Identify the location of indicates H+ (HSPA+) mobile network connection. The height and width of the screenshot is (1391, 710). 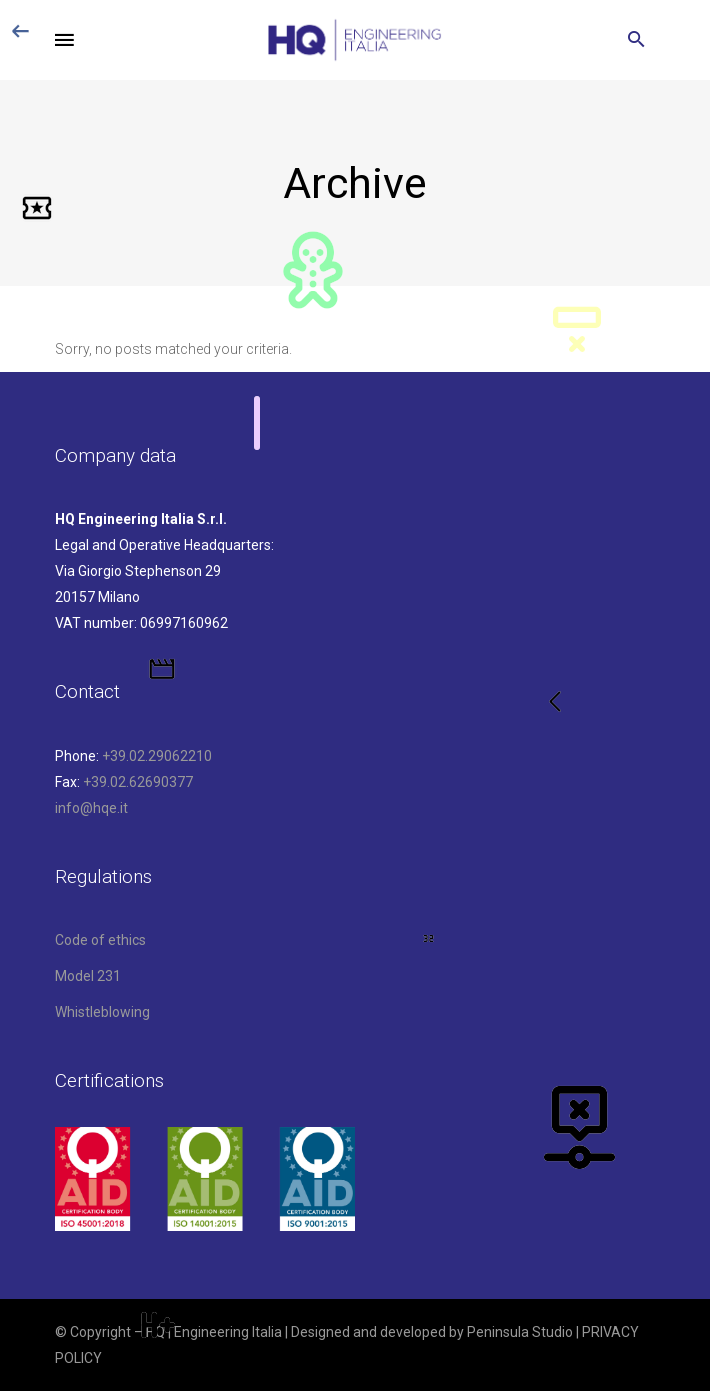
(157, 1325).